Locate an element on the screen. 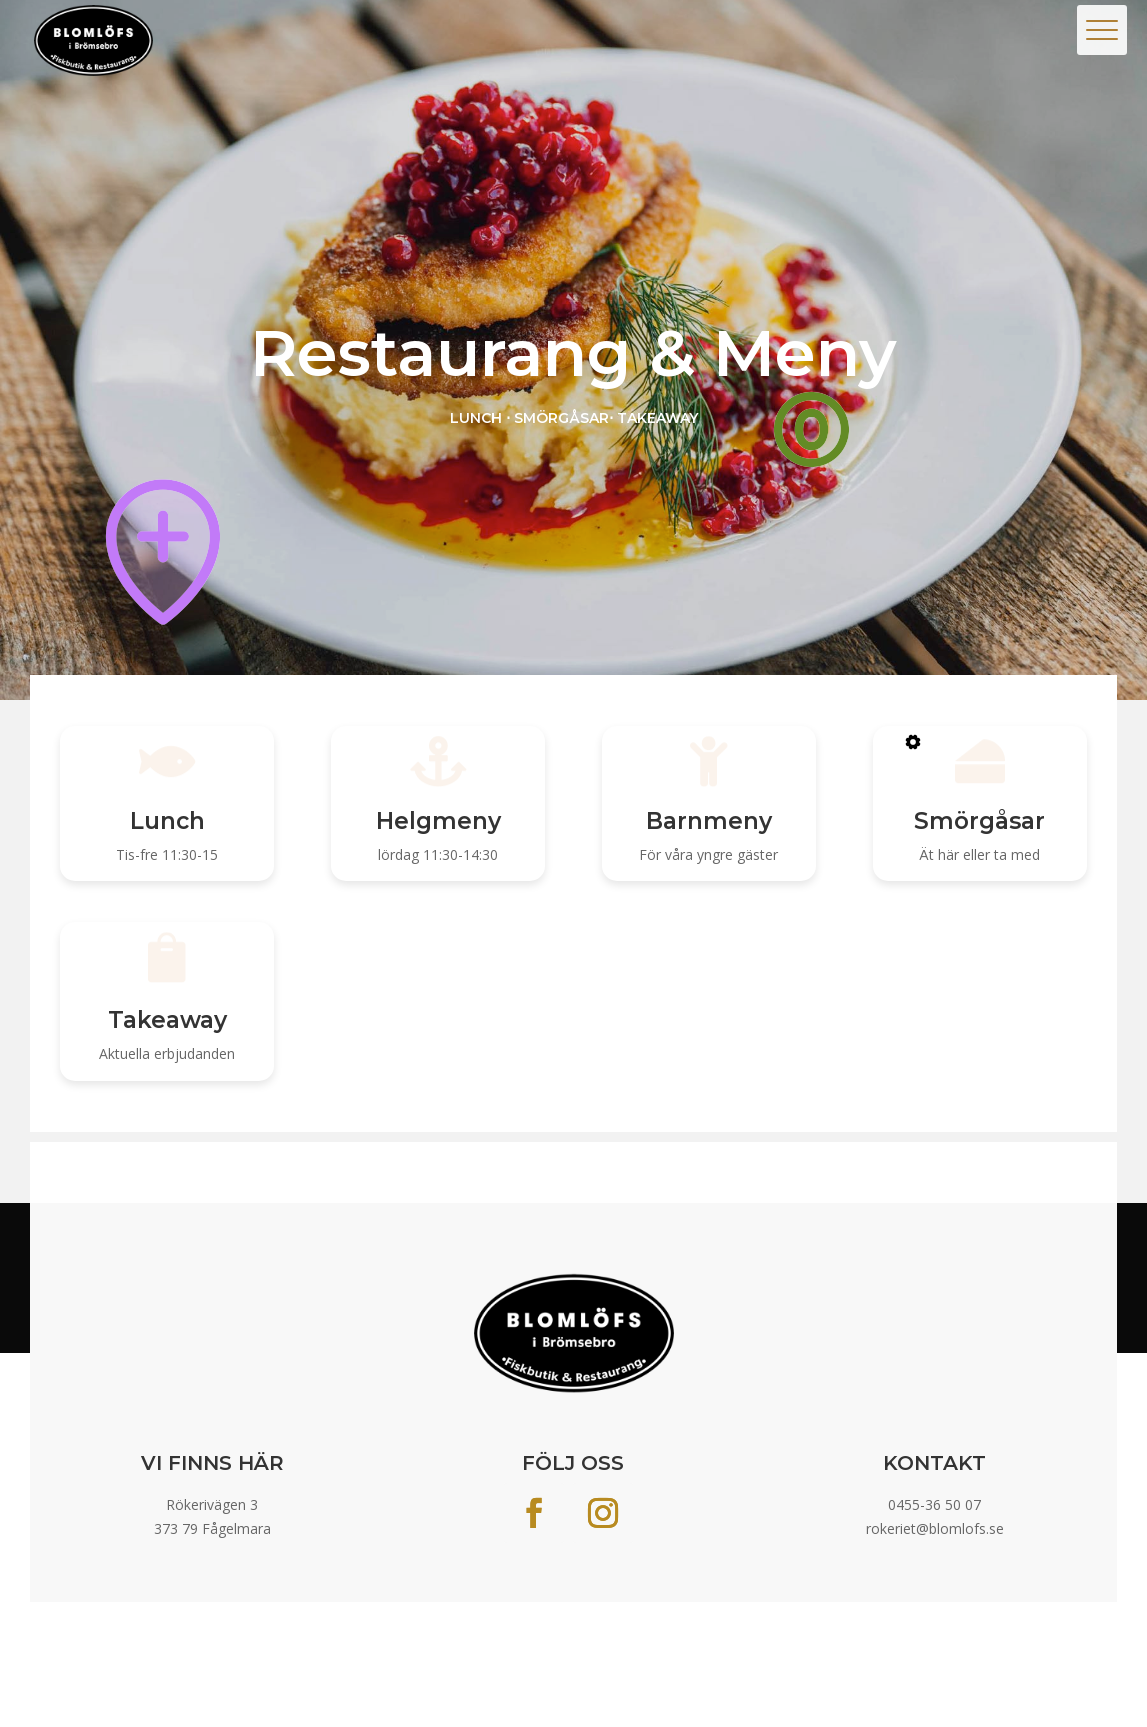 The image size is (1147, 1727). indicates zero items or notifications is located at coordinates (811, 429).